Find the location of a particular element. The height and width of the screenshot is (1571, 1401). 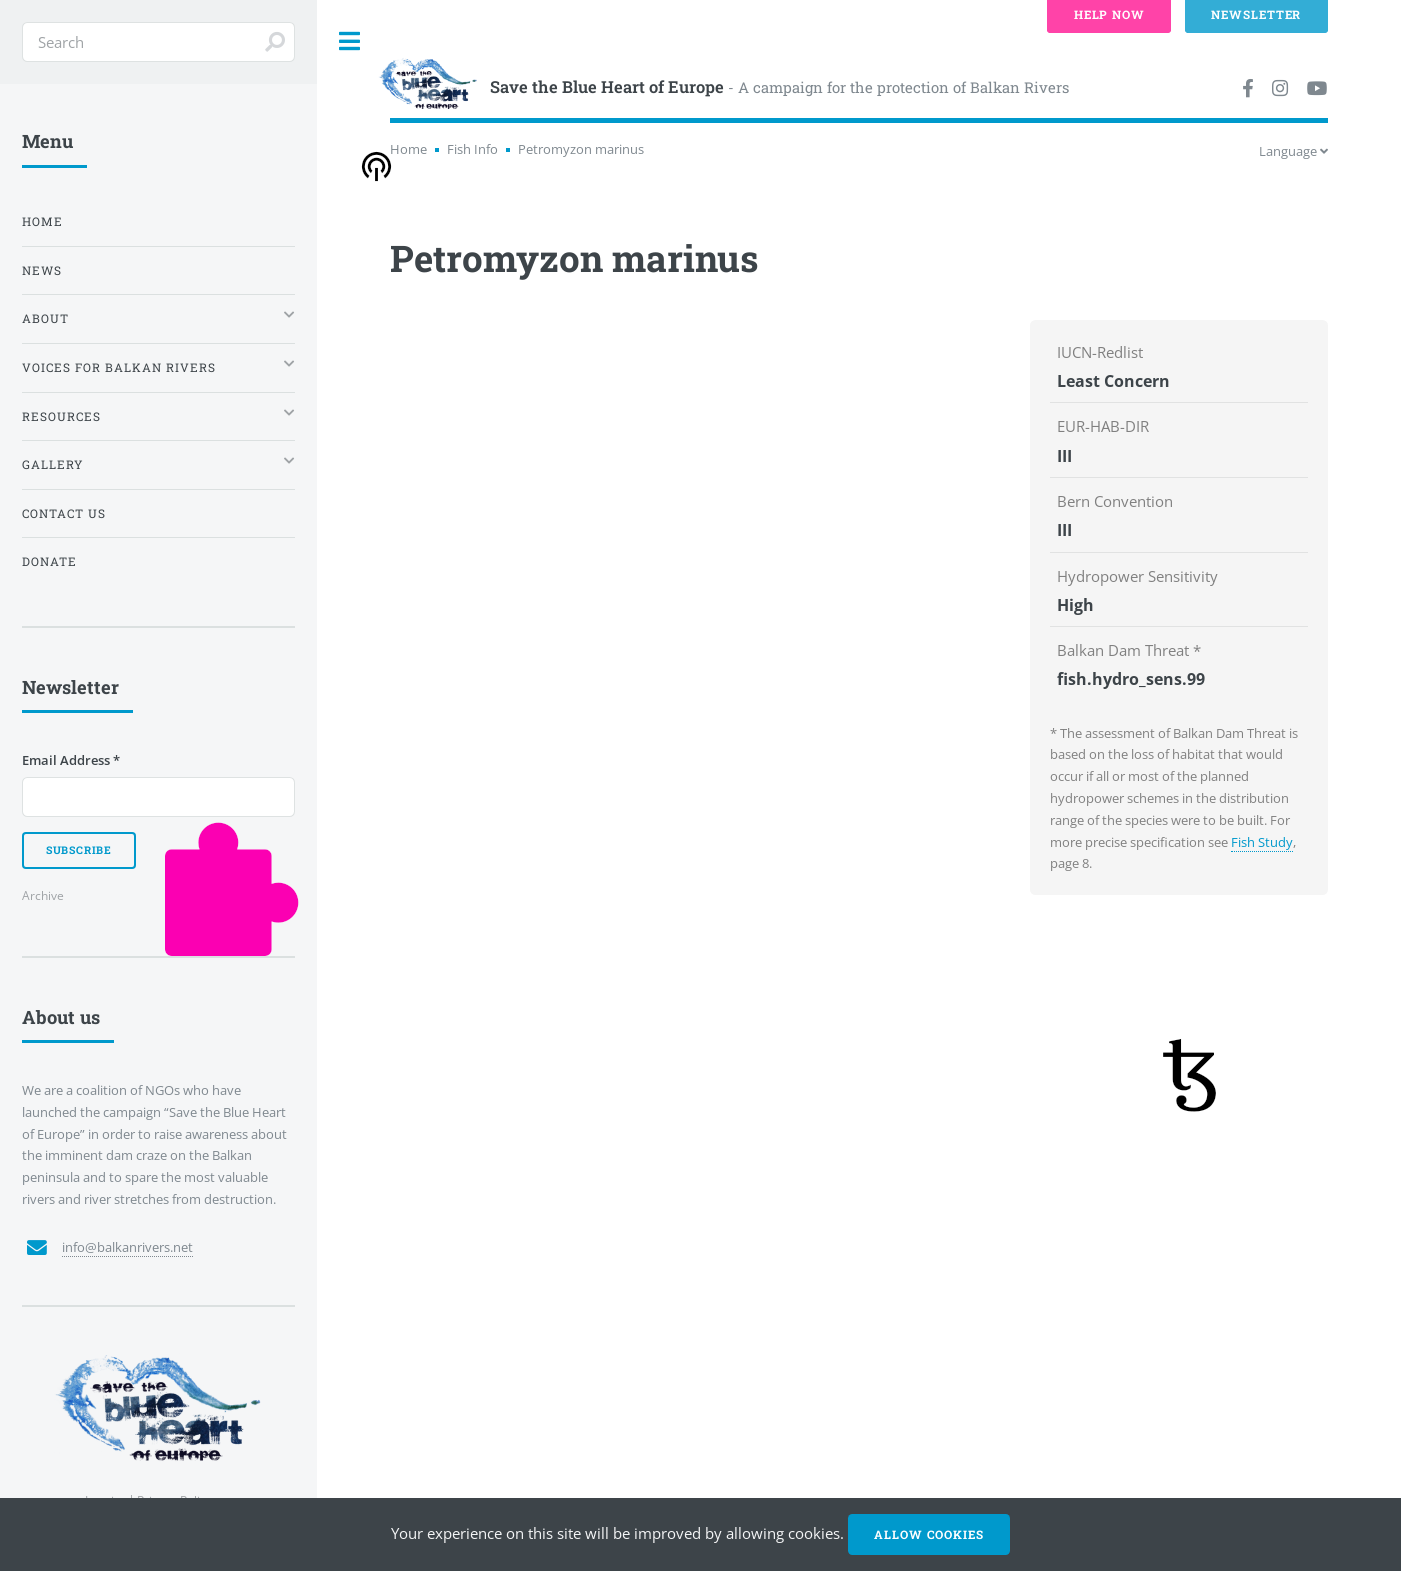

indicates network signal or broadcast strength is located at coordinates (376, 166).